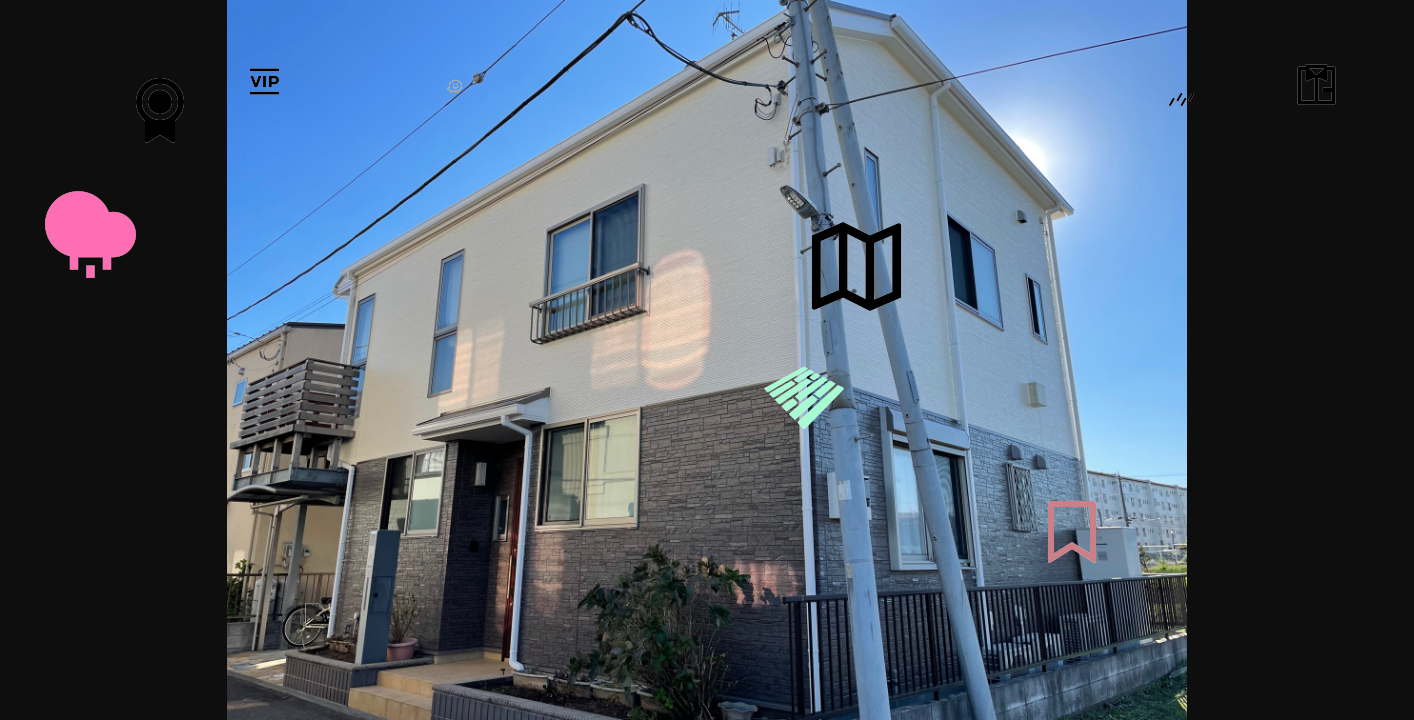 This screenshot has width=1414, height=720. Describe the element at coordinates (856, 266) in the screenshot. I see `view map or navigation` at that location.